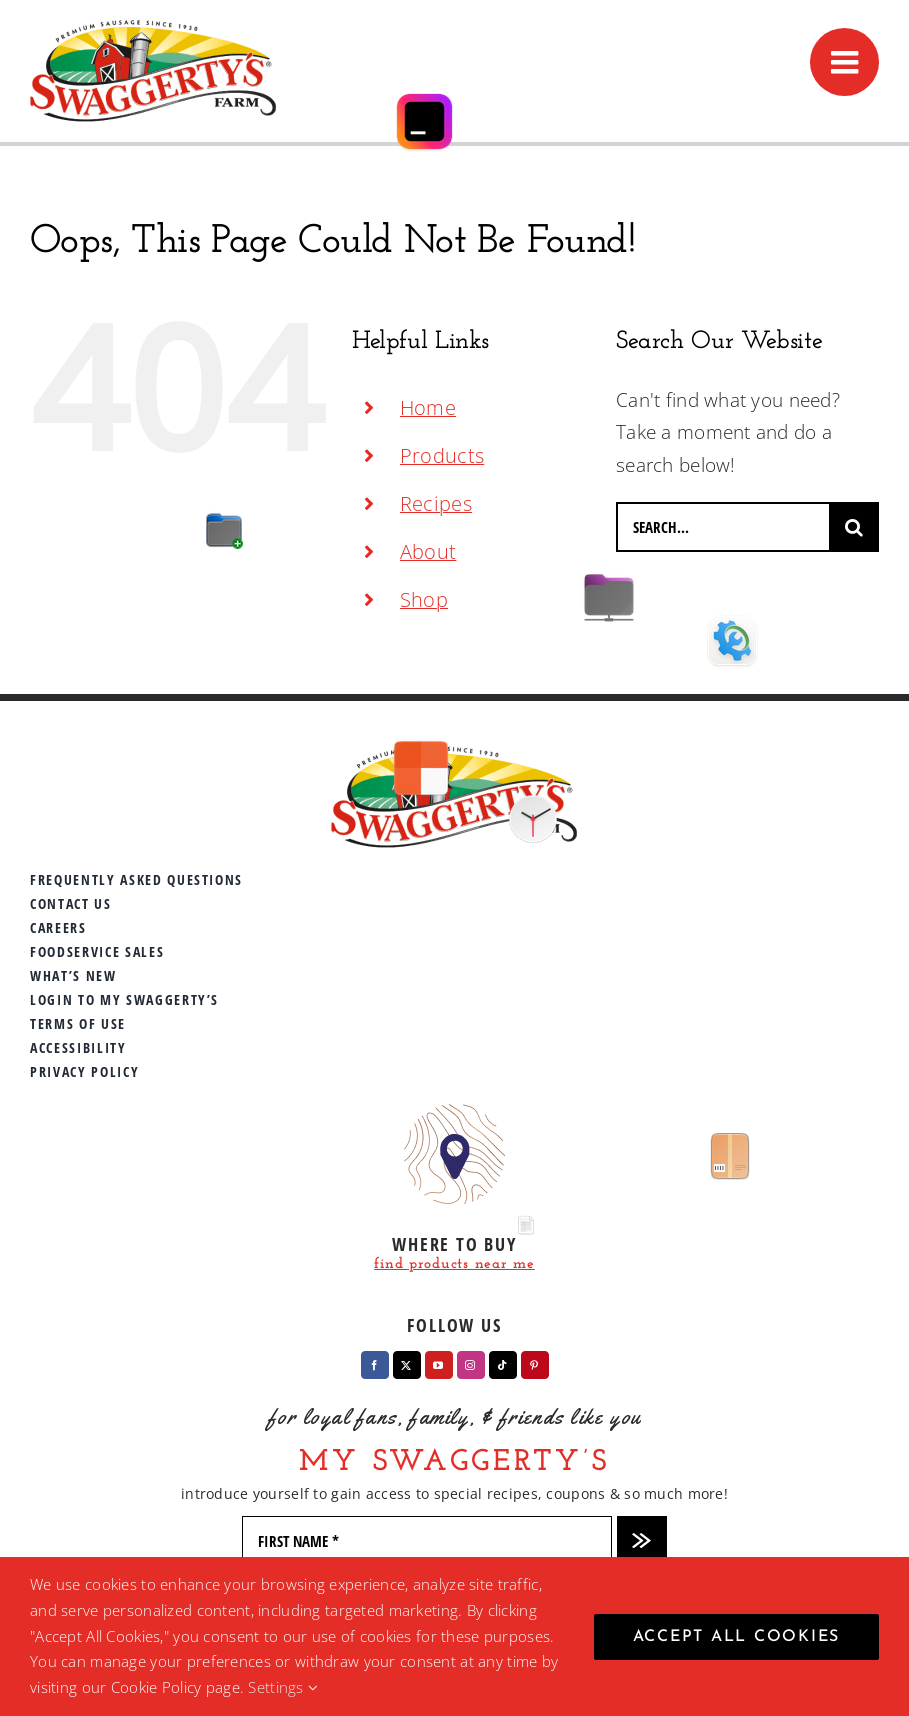 The width and height of the screenshot is (909, 1716). Describe the element at coordinates (526, 1225) in the screenshot. I see `a plain text file document` at that location.